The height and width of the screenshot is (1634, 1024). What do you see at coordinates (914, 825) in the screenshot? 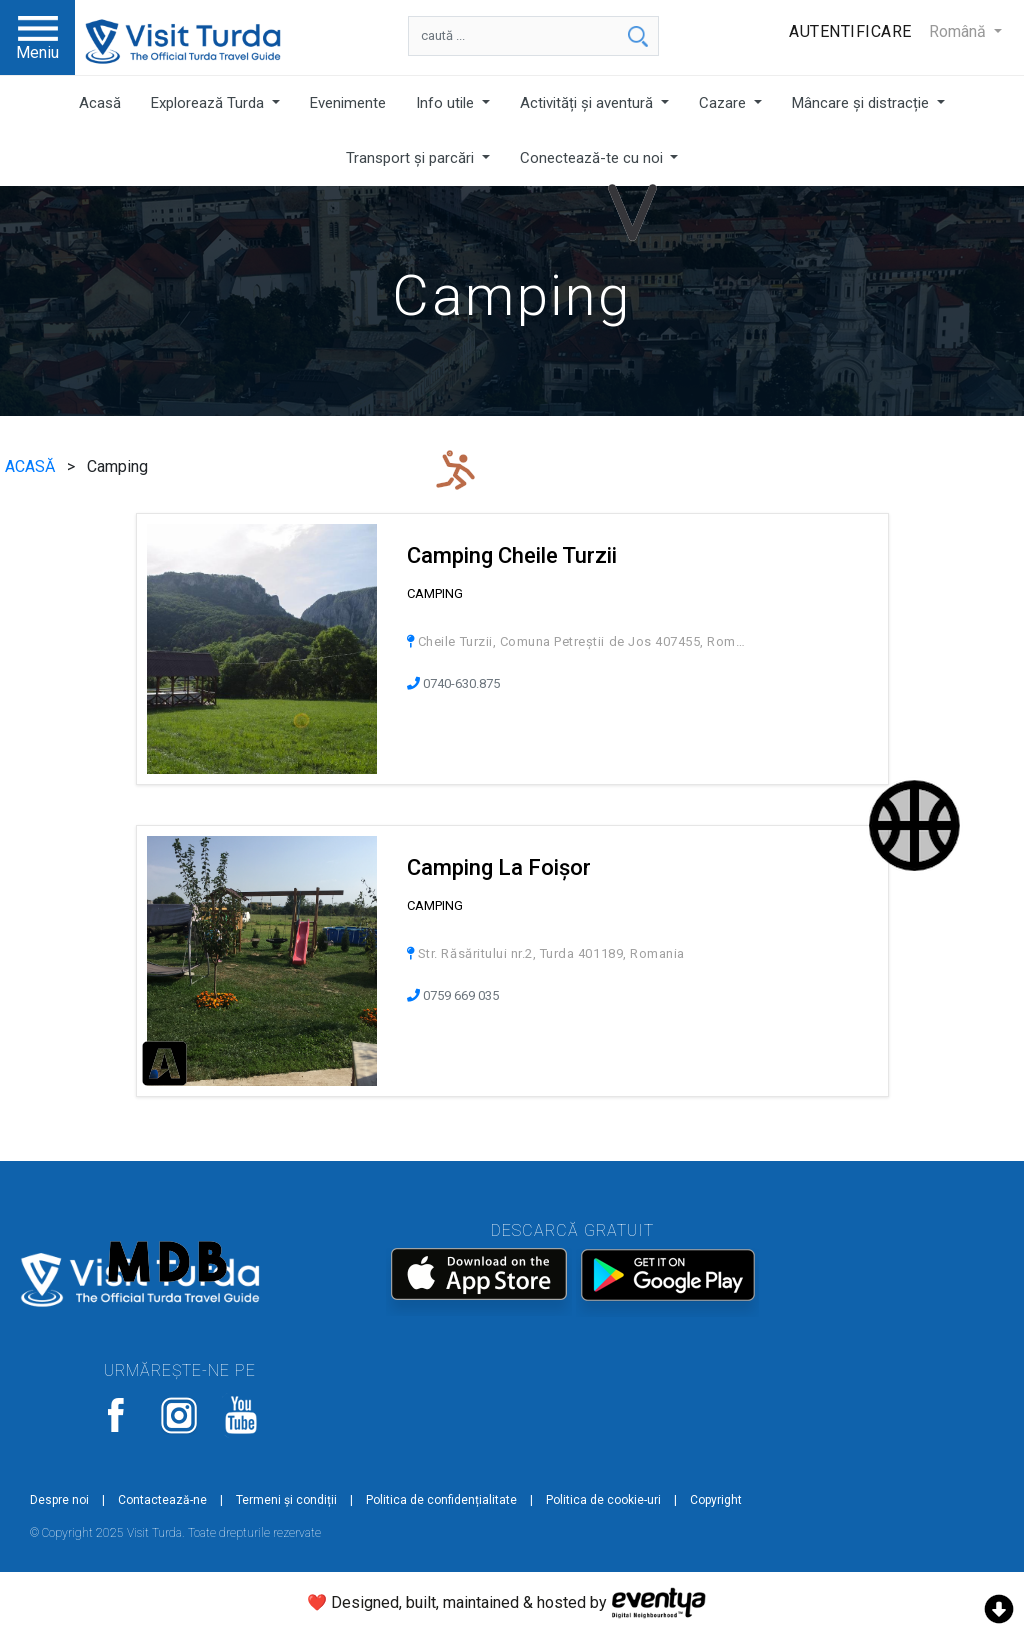
I see `access basketball or sports content` at bounding box center [914, 825].